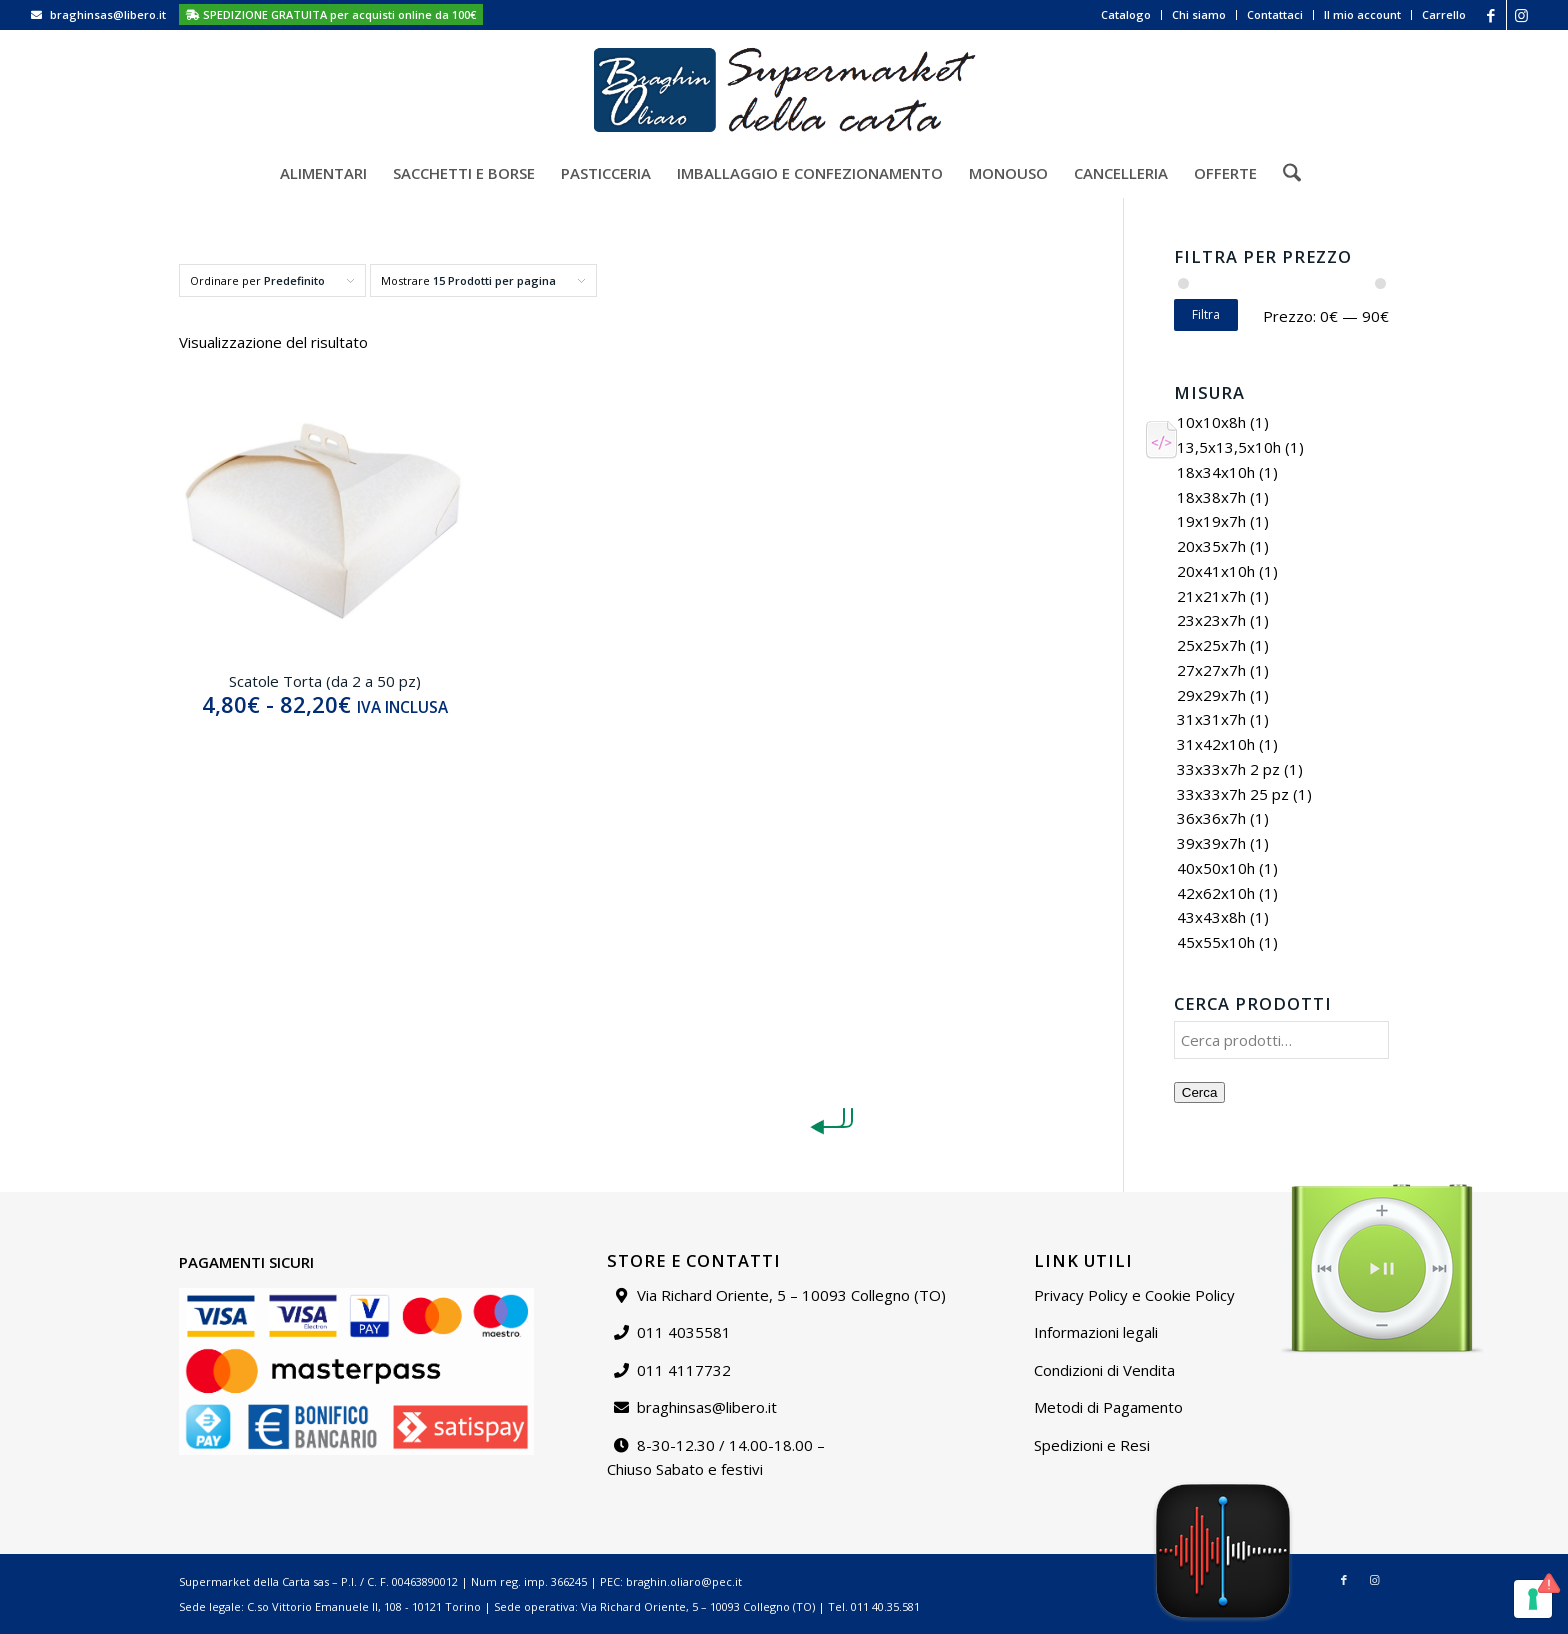 The height and width of the screenshot is (1634, 1568). What do you see at coordinates (1223, 1551) in the screenshot?
I see `open voice memos app` at bounding box center [1223, 1551].